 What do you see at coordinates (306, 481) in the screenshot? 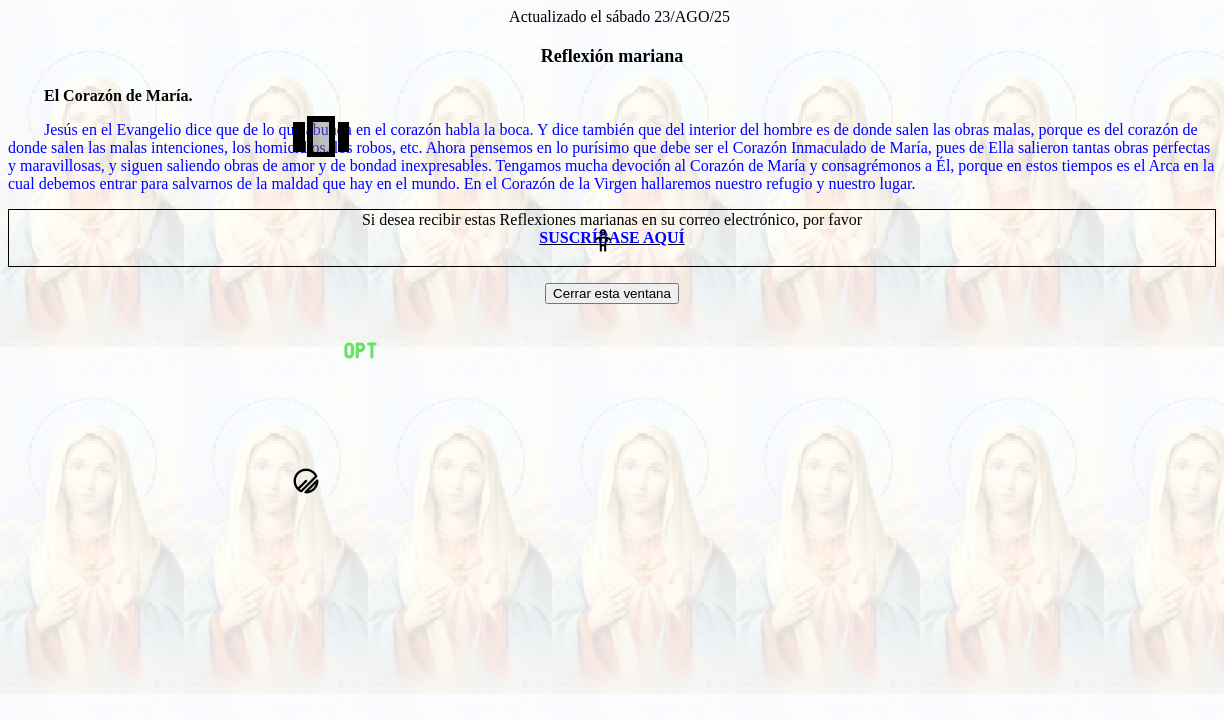
I see `planetscale database platform logo` at bounding box center [306, 481].